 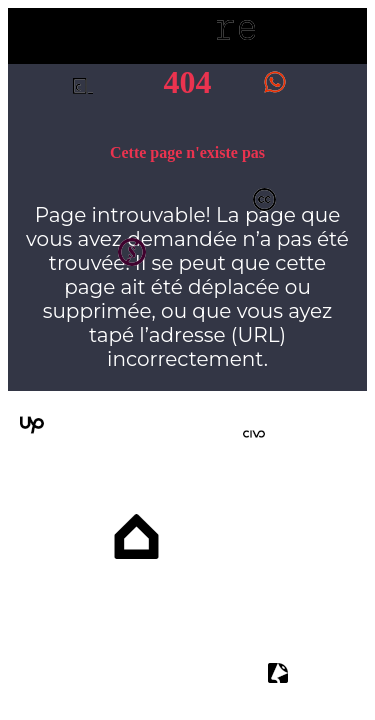 What do you see at coordinates (264, 199) in the screenshot?
I see `indicates content is licensed under Creative Commons` at bounding box center [264, 199].